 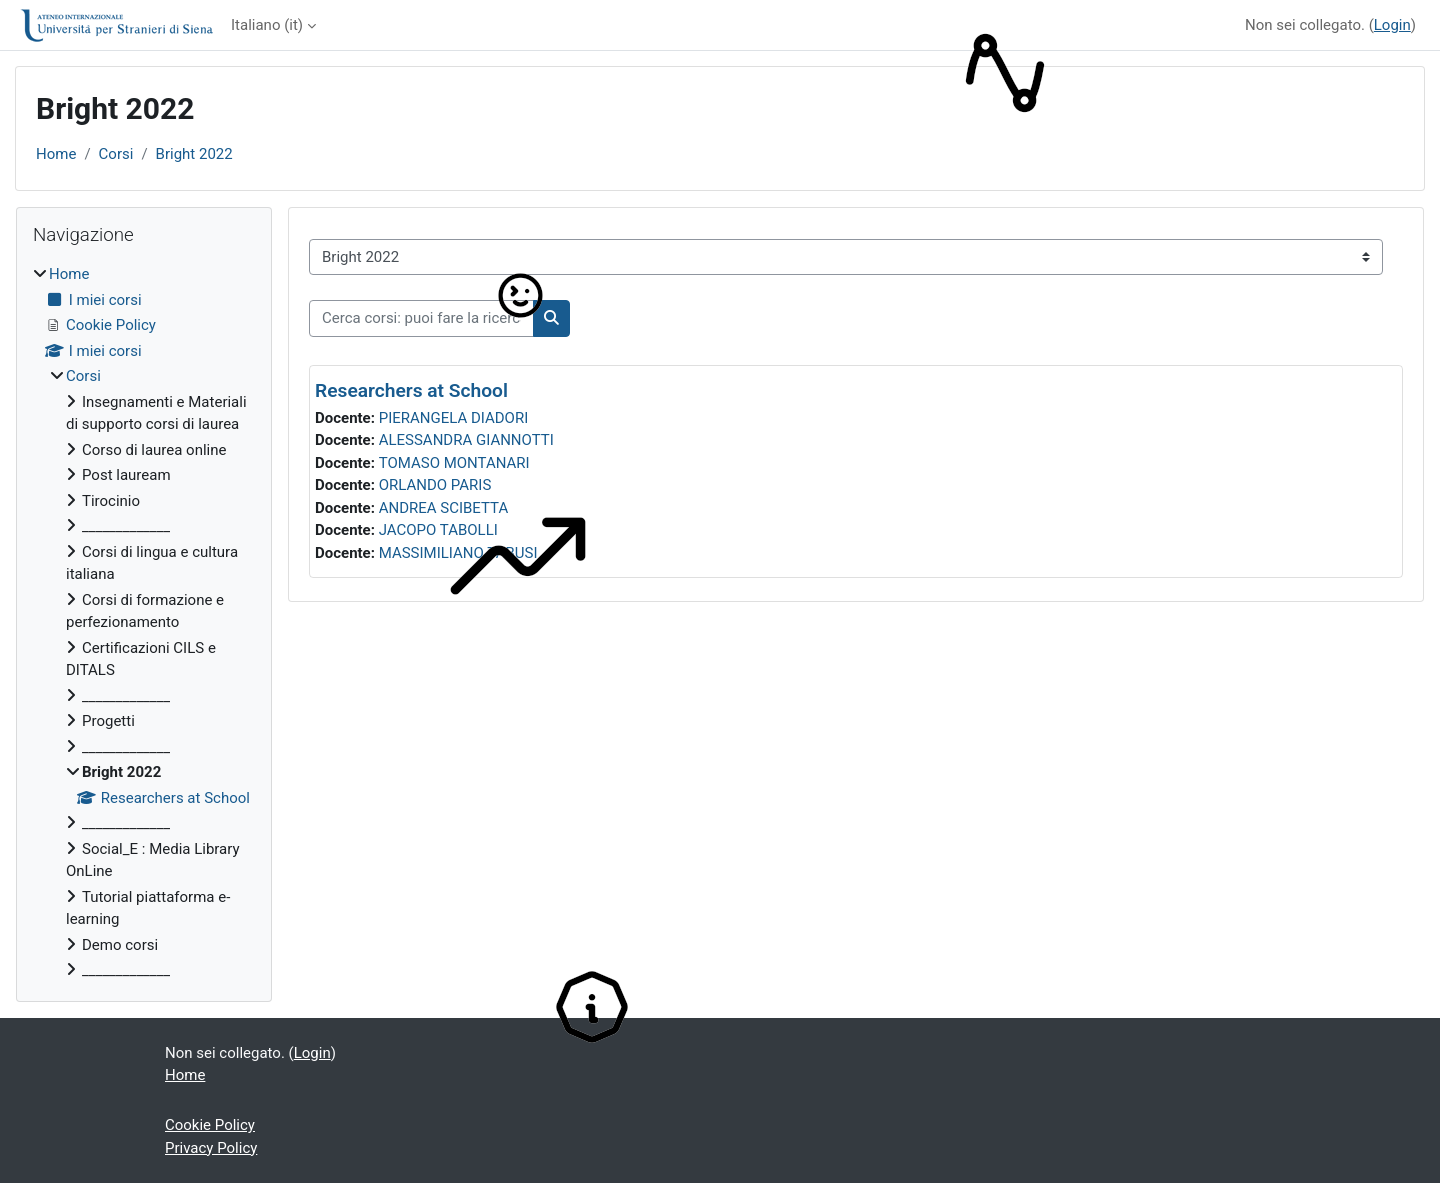 What do you see at coordinates (518, 556) in the screenshot?
I see `view trending or popular content` at bounding box center [518, 556].